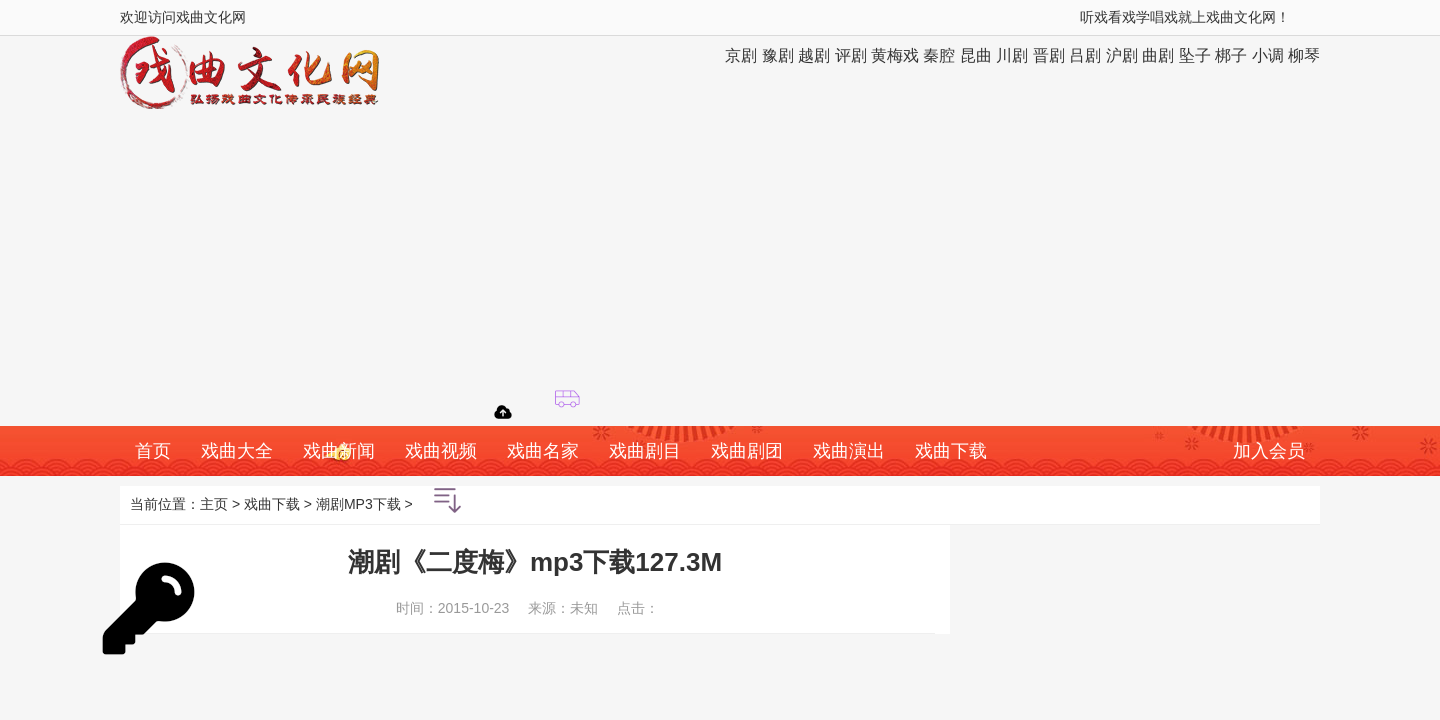 Image resolution: width=1440 pixels, height=720 pixels. What do you see at coordinates (447, 499) in the screenshot?
I see `sort list in descending order` at bounding box center [447, 499].